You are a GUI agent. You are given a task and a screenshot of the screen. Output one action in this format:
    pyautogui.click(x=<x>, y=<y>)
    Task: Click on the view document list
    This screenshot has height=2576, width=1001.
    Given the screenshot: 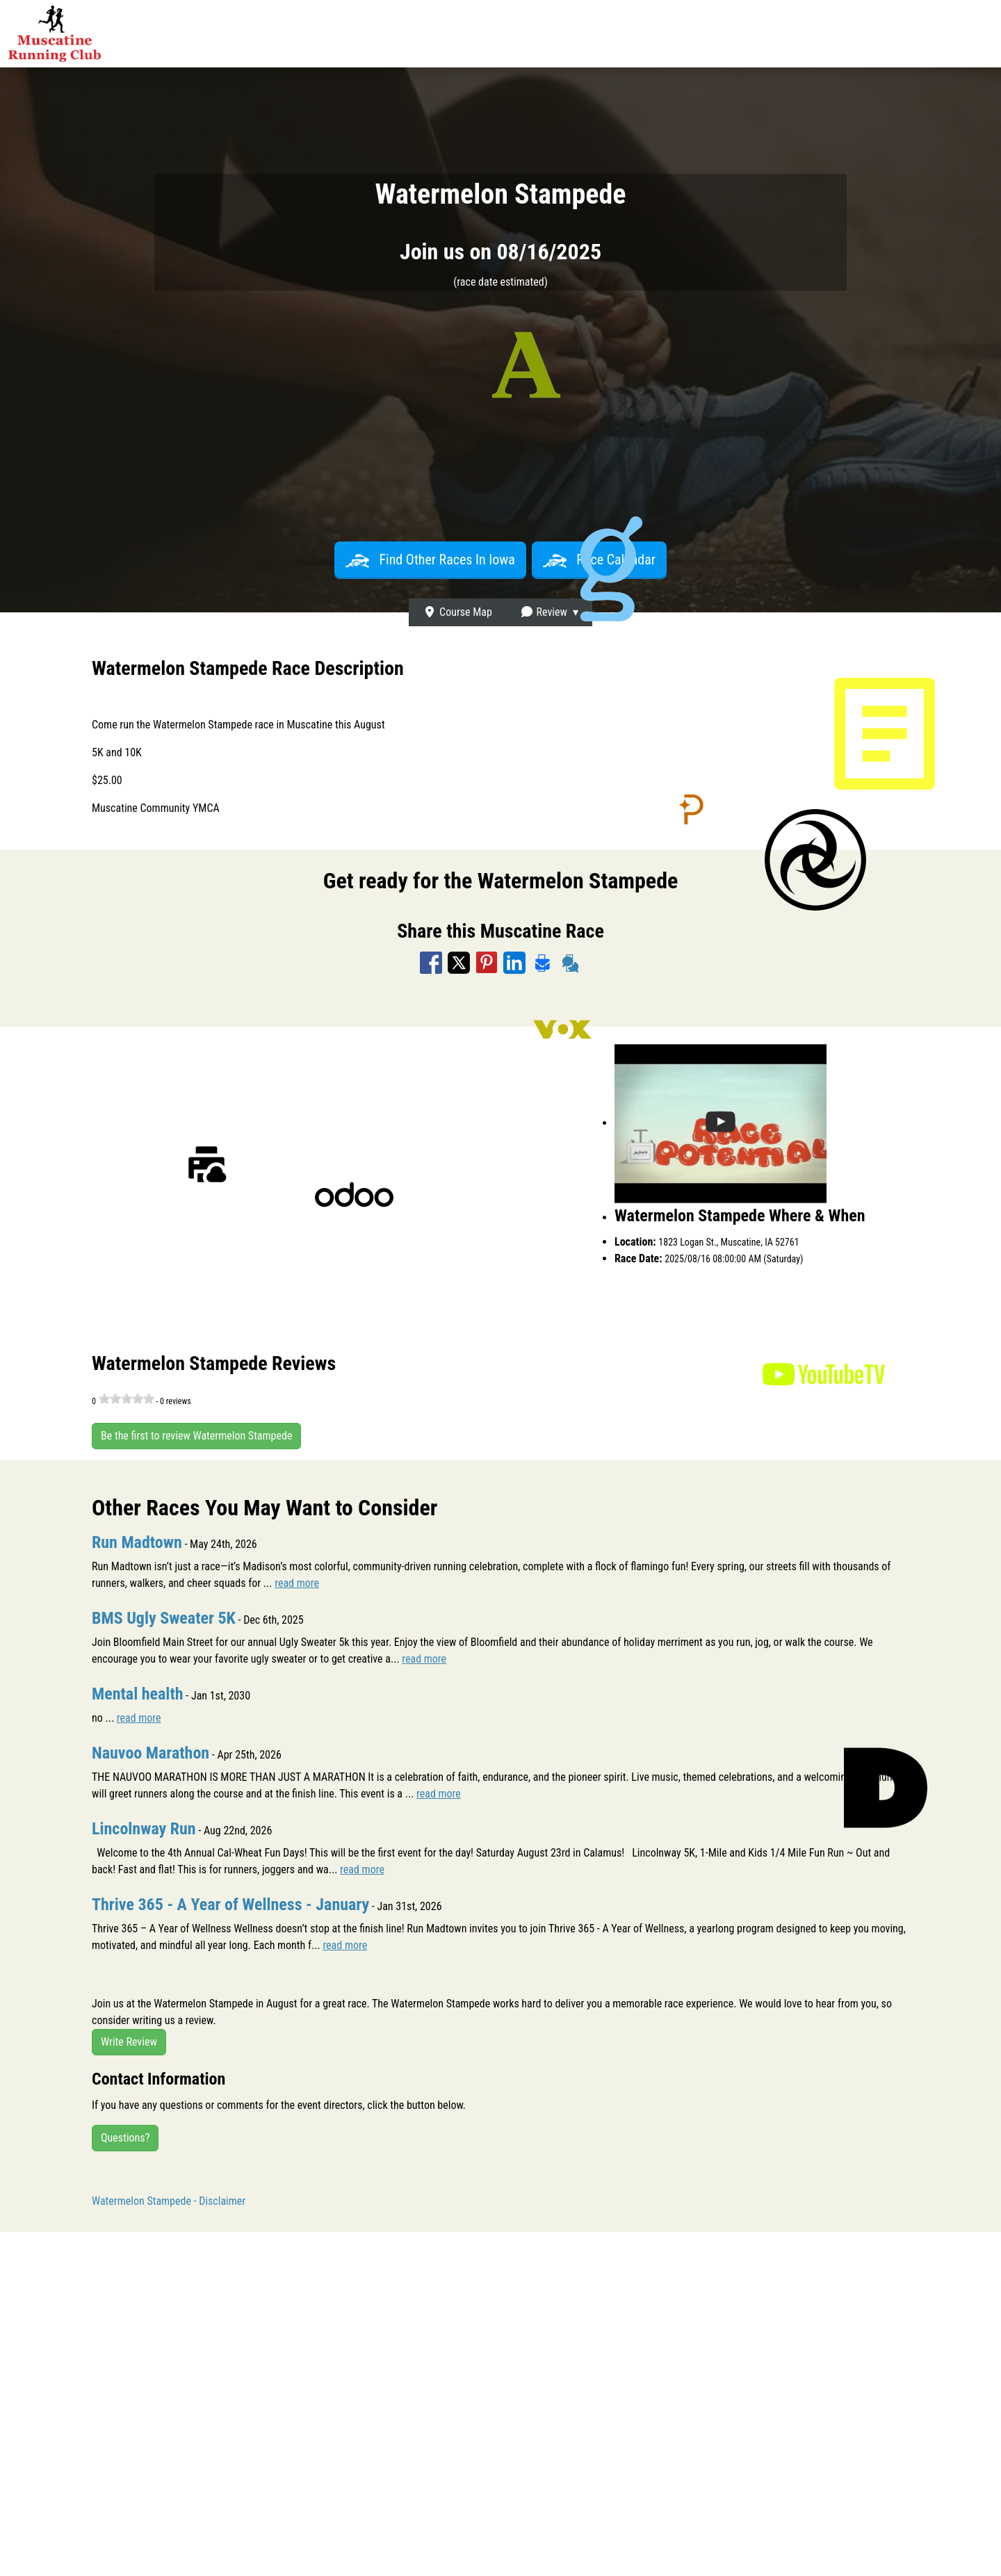 What is the action you would take?
    pyautogui.click(x=884, y=733)
    